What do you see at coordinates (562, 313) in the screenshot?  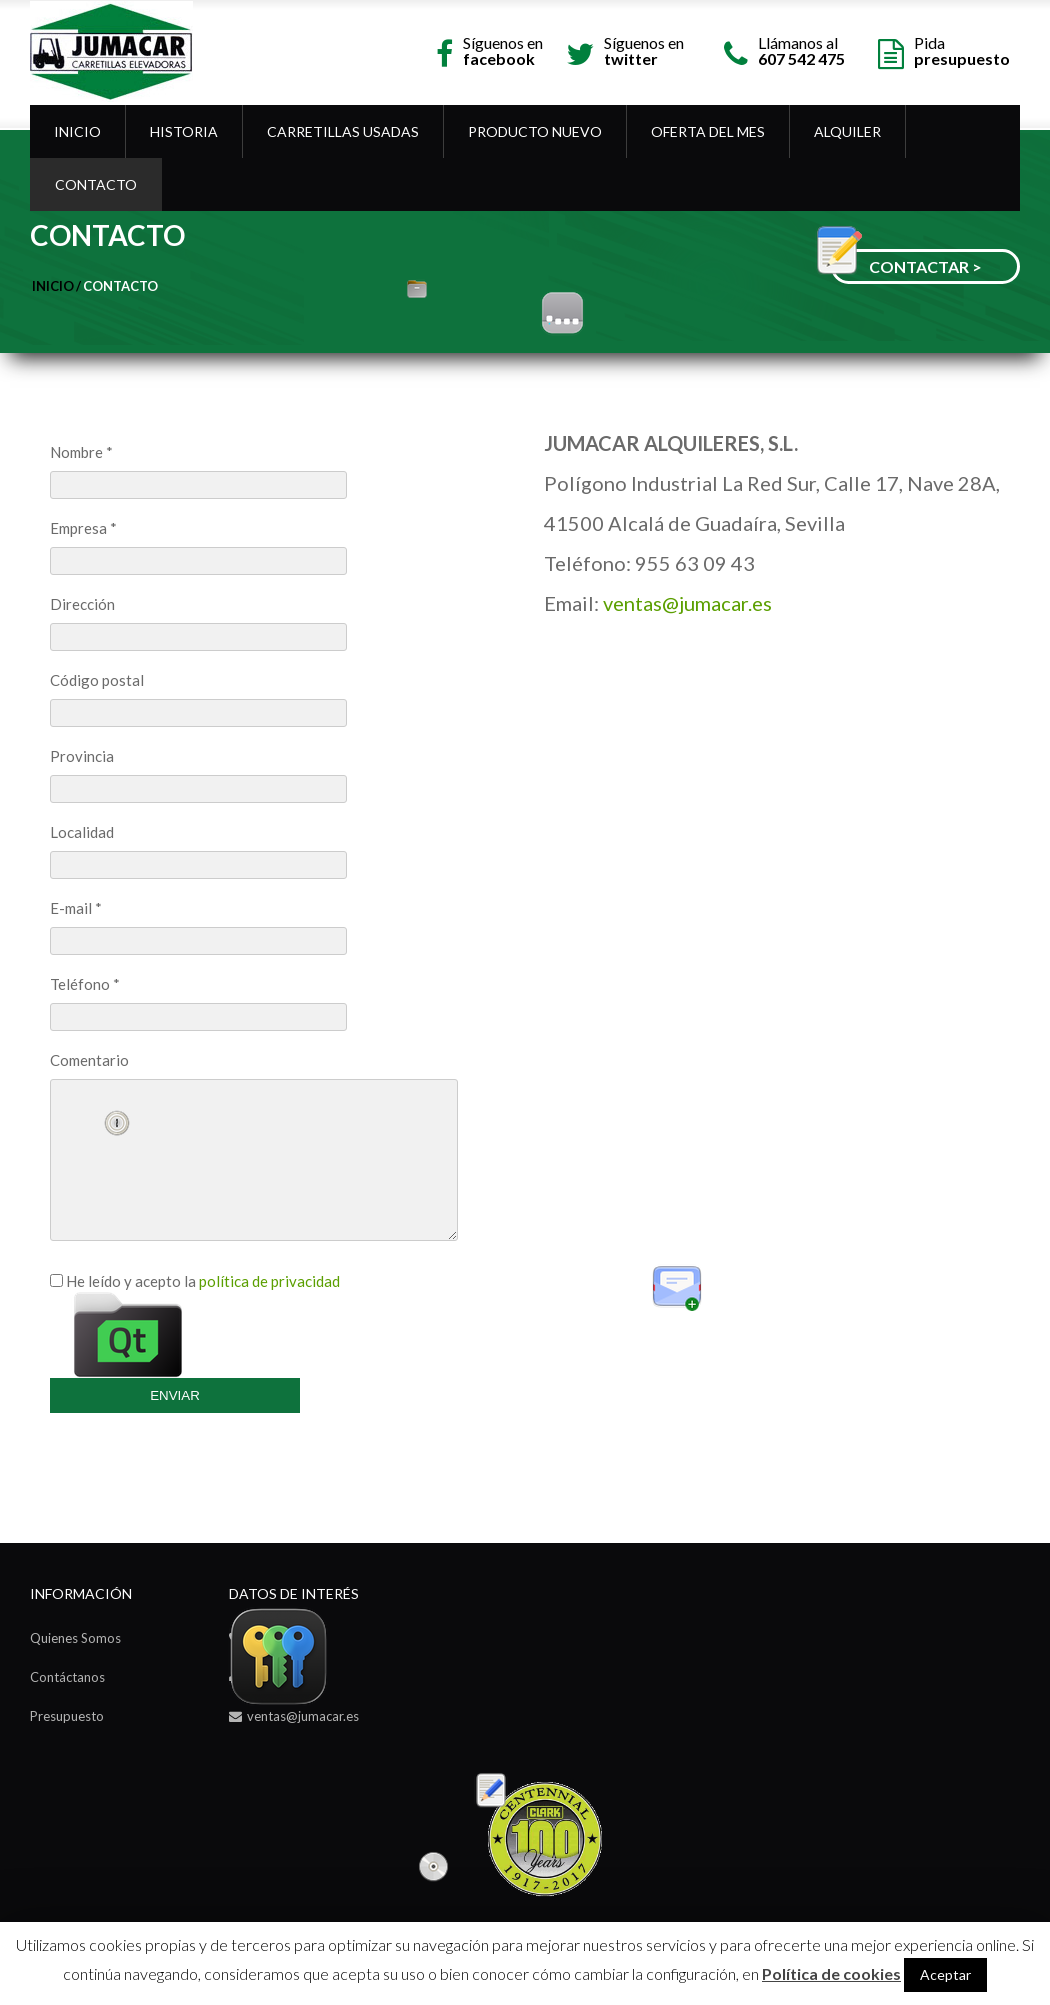 I see `manage cinnamon desktop applets` at bounding box center [562, 313].